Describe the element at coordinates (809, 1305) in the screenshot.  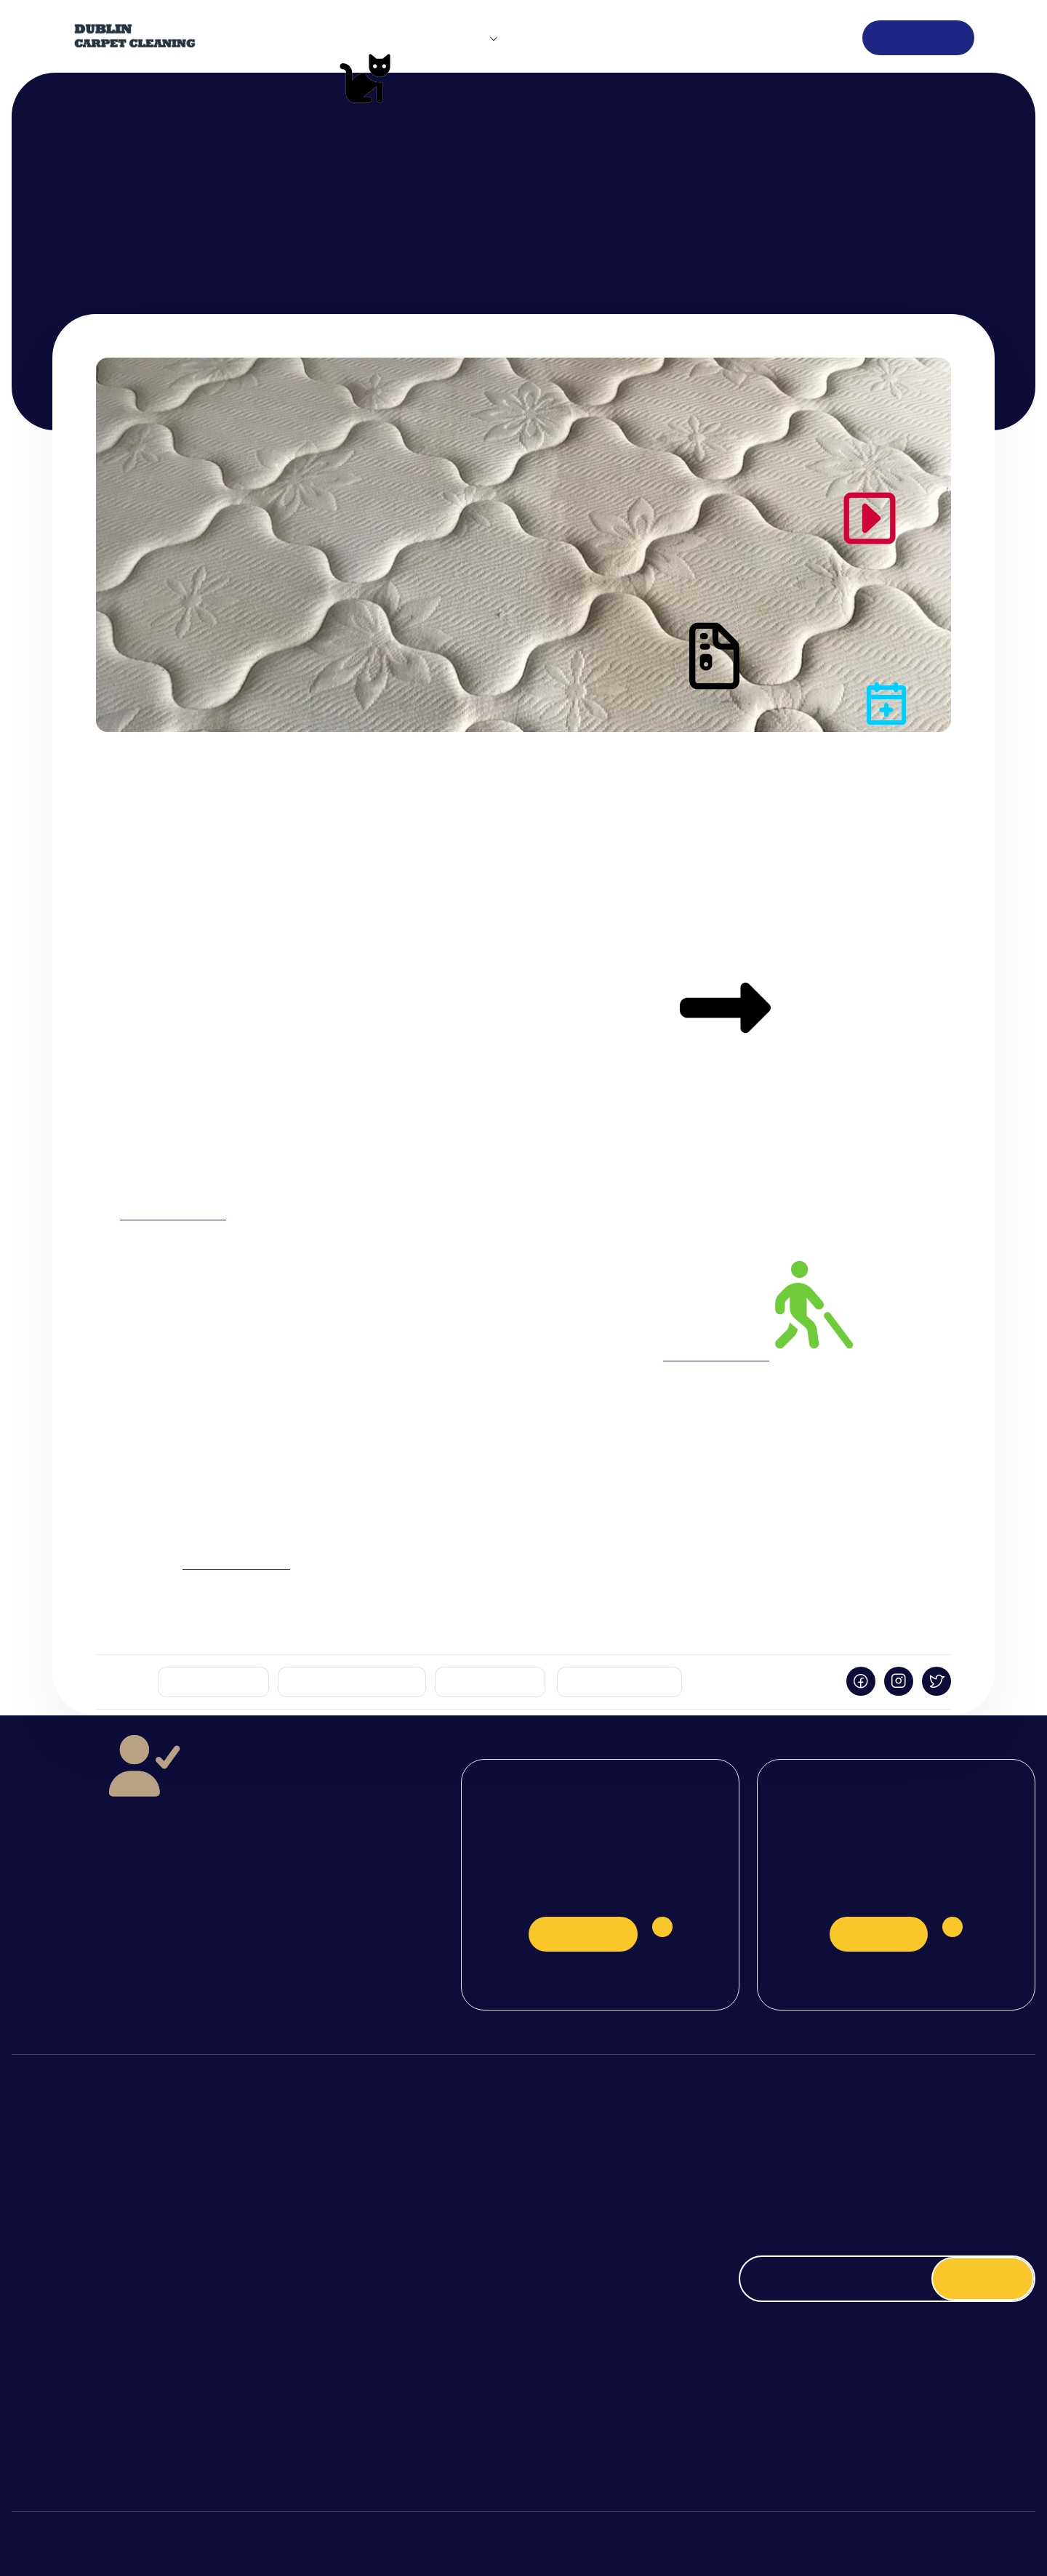
I see `indicates accessibility features are available` at that location.